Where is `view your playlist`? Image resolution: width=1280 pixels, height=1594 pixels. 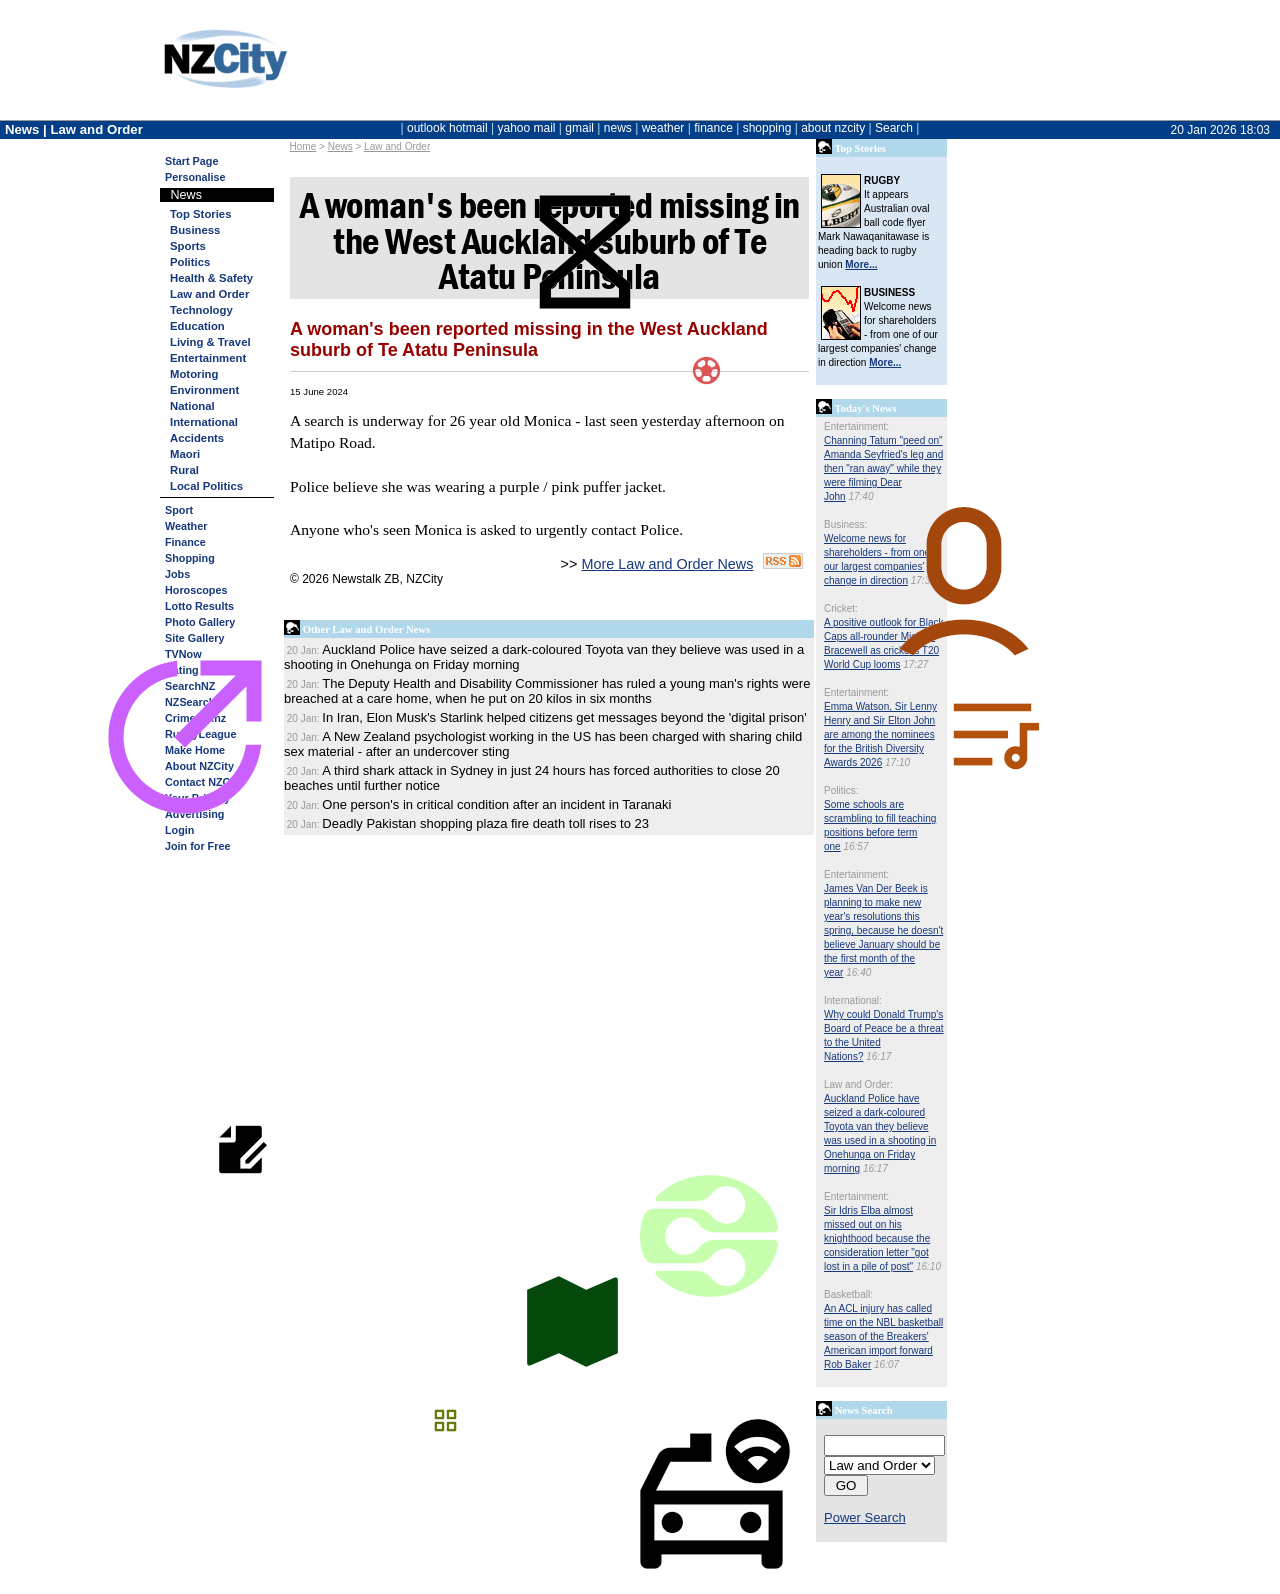 view your playlist is located at coordinates (992, 734).